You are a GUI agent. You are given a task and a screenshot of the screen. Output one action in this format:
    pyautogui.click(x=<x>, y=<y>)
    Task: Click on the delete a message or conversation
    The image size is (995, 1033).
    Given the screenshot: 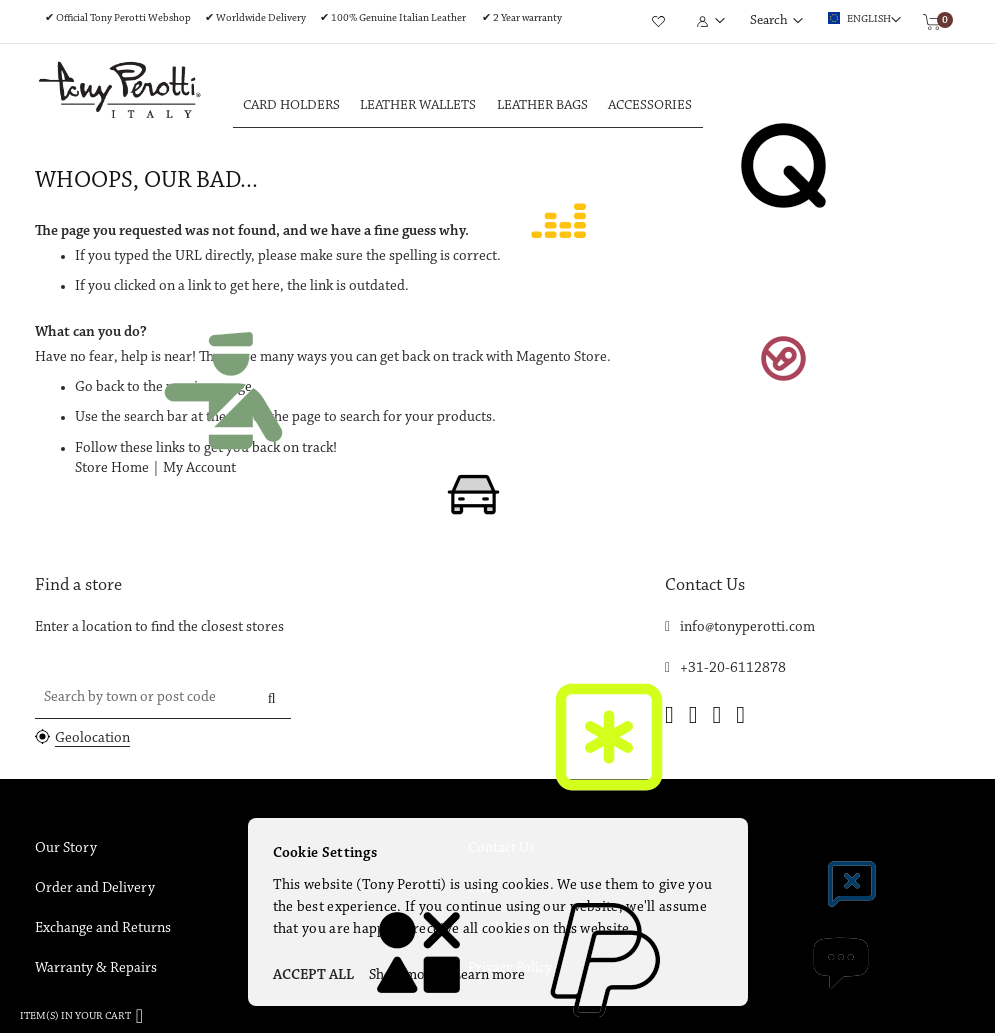 What is the action you would take?
    pyautogui.click(x=852, y=883)
    